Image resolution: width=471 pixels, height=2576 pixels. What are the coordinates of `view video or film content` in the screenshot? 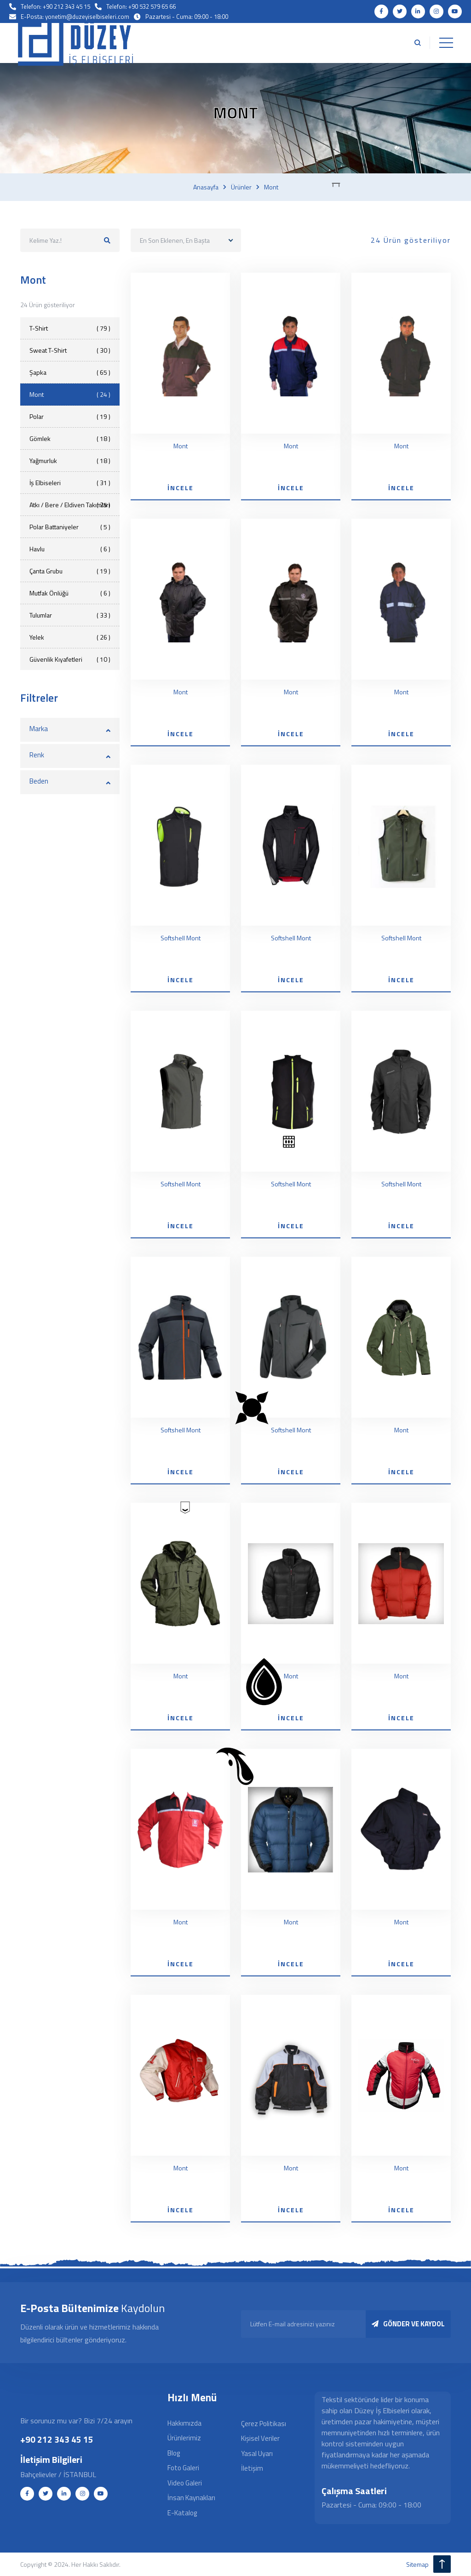 It's located at (289, 1142).